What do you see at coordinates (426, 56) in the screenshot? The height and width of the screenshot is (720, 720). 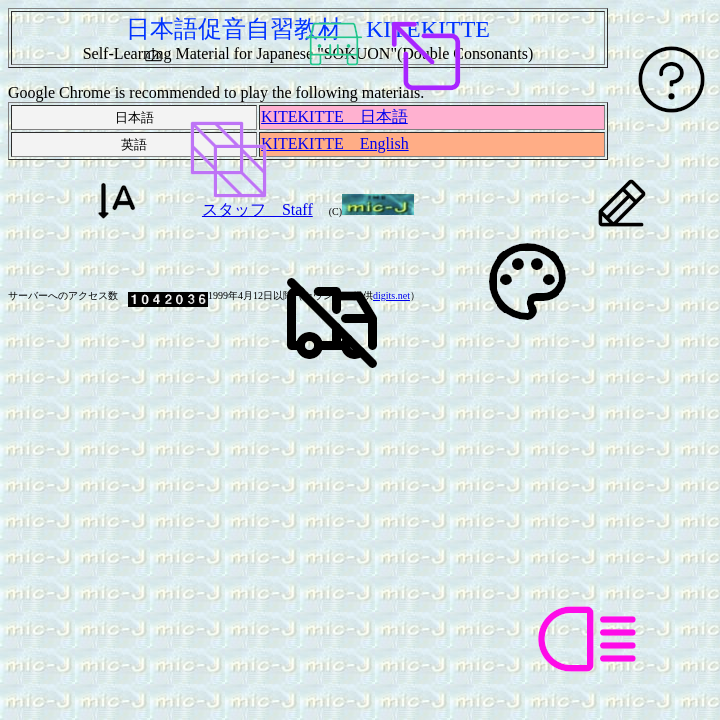 I see `navigate back to previous screen or parent folder` at bounding box center [426, 56].